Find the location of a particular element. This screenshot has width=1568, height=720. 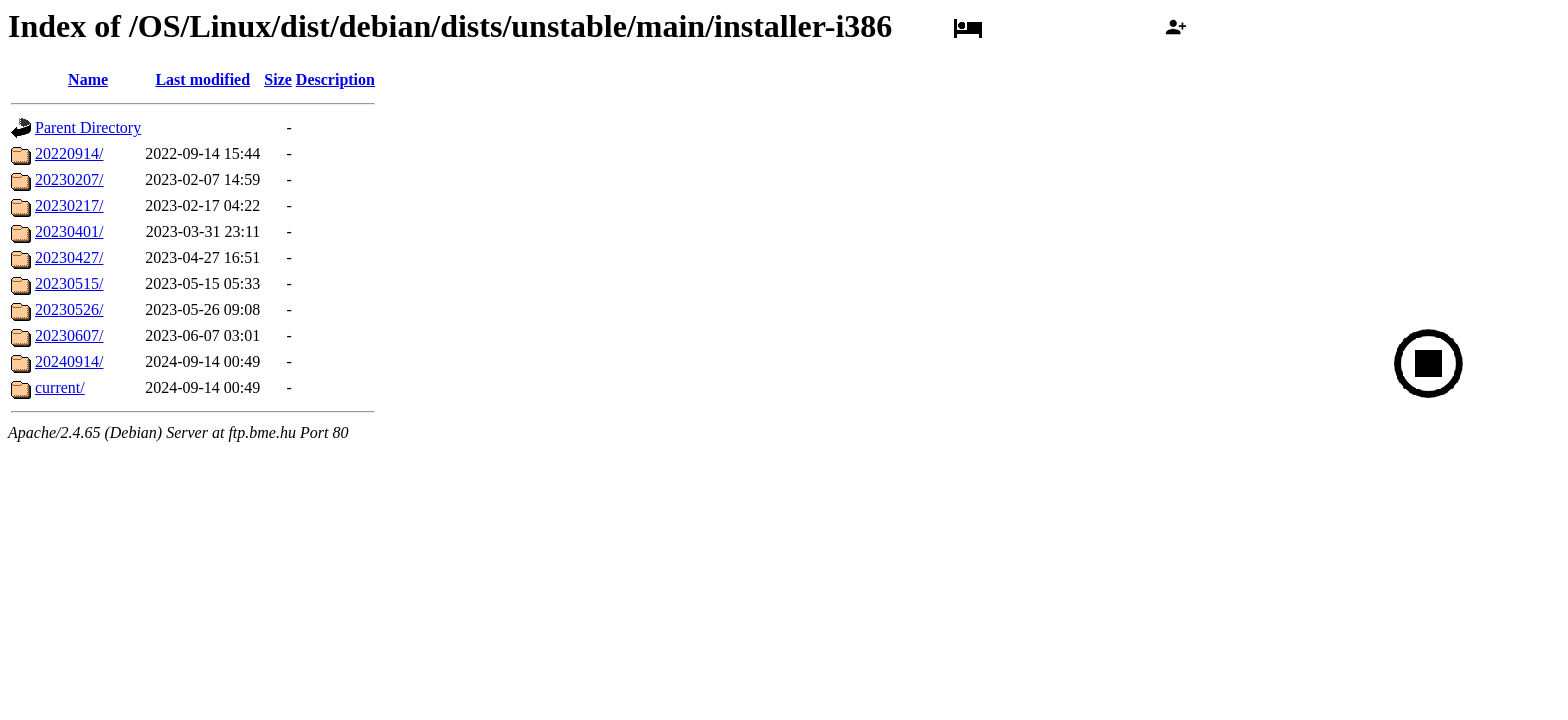

stop media playback is located at coordinates (1428, 363).